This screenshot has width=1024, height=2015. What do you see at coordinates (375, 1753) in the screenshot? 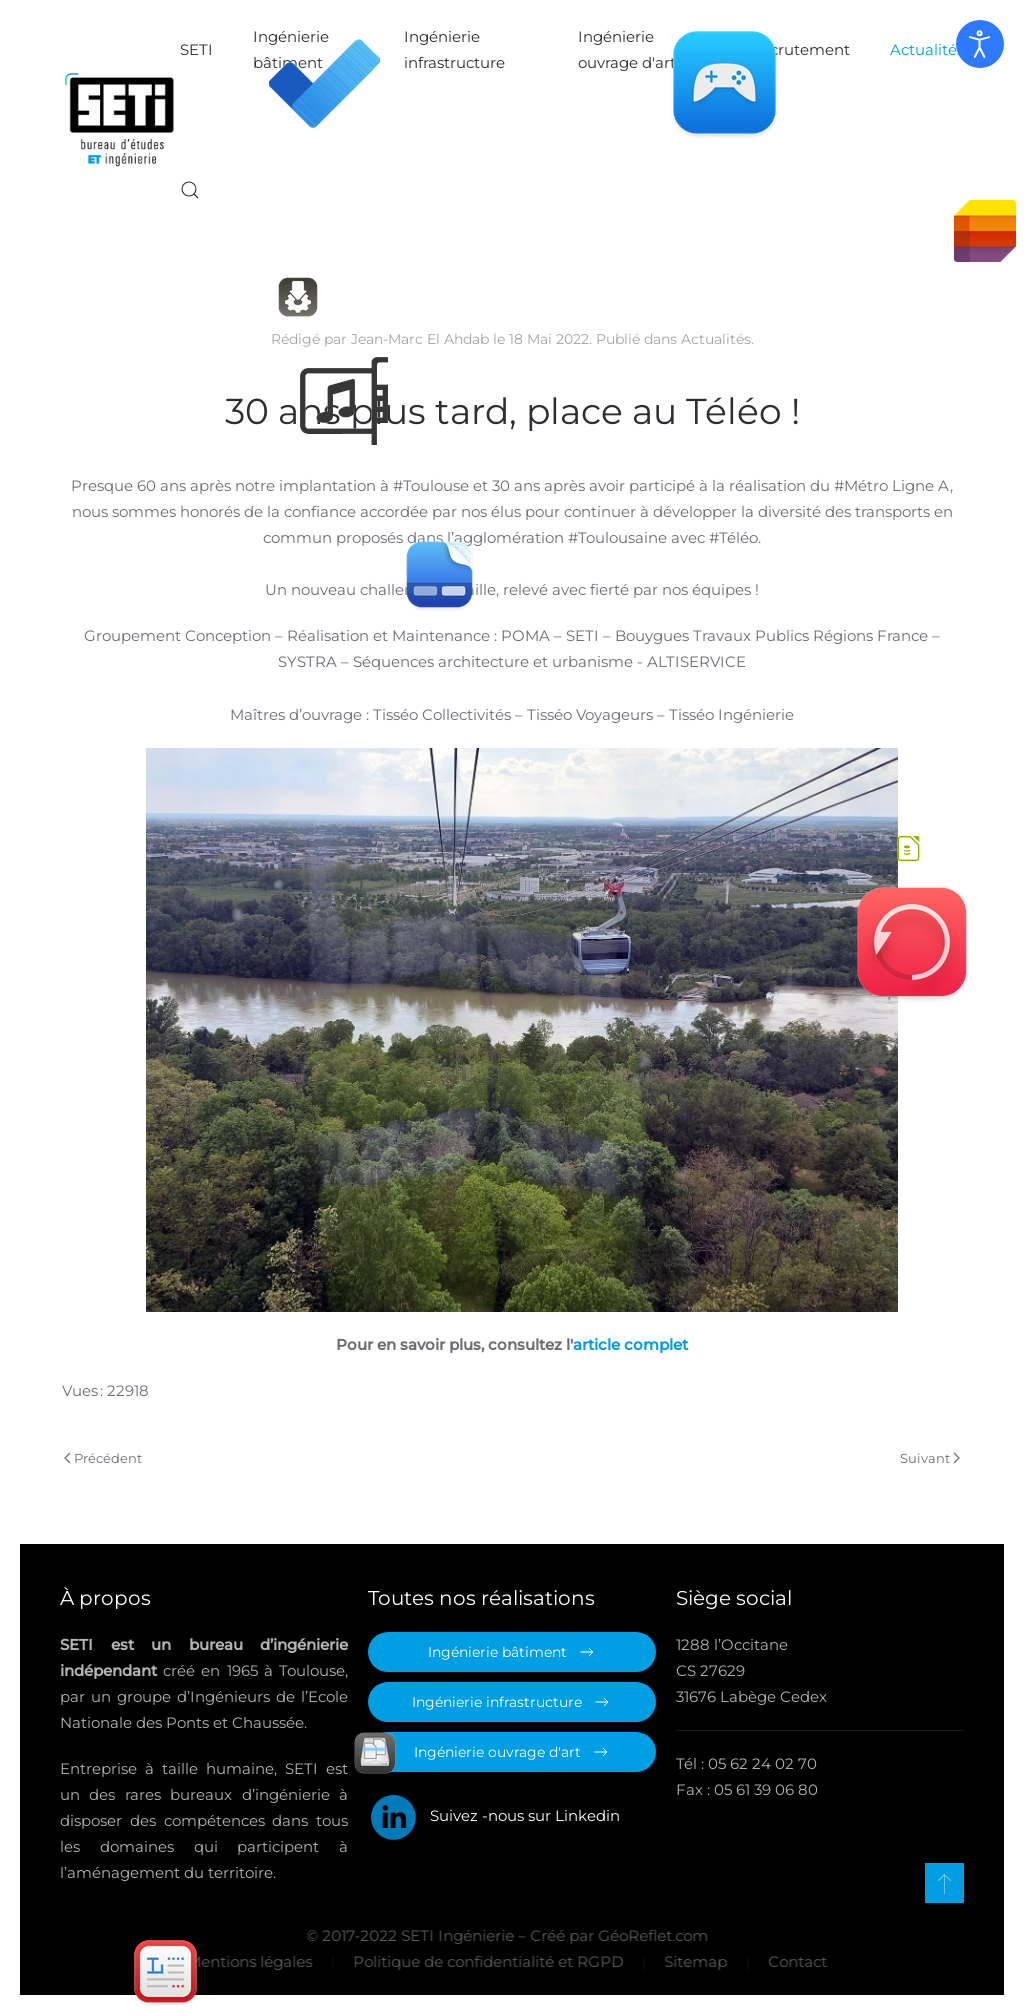
I see `open skanpage document scanning app` at bounding box center [375, 1753].